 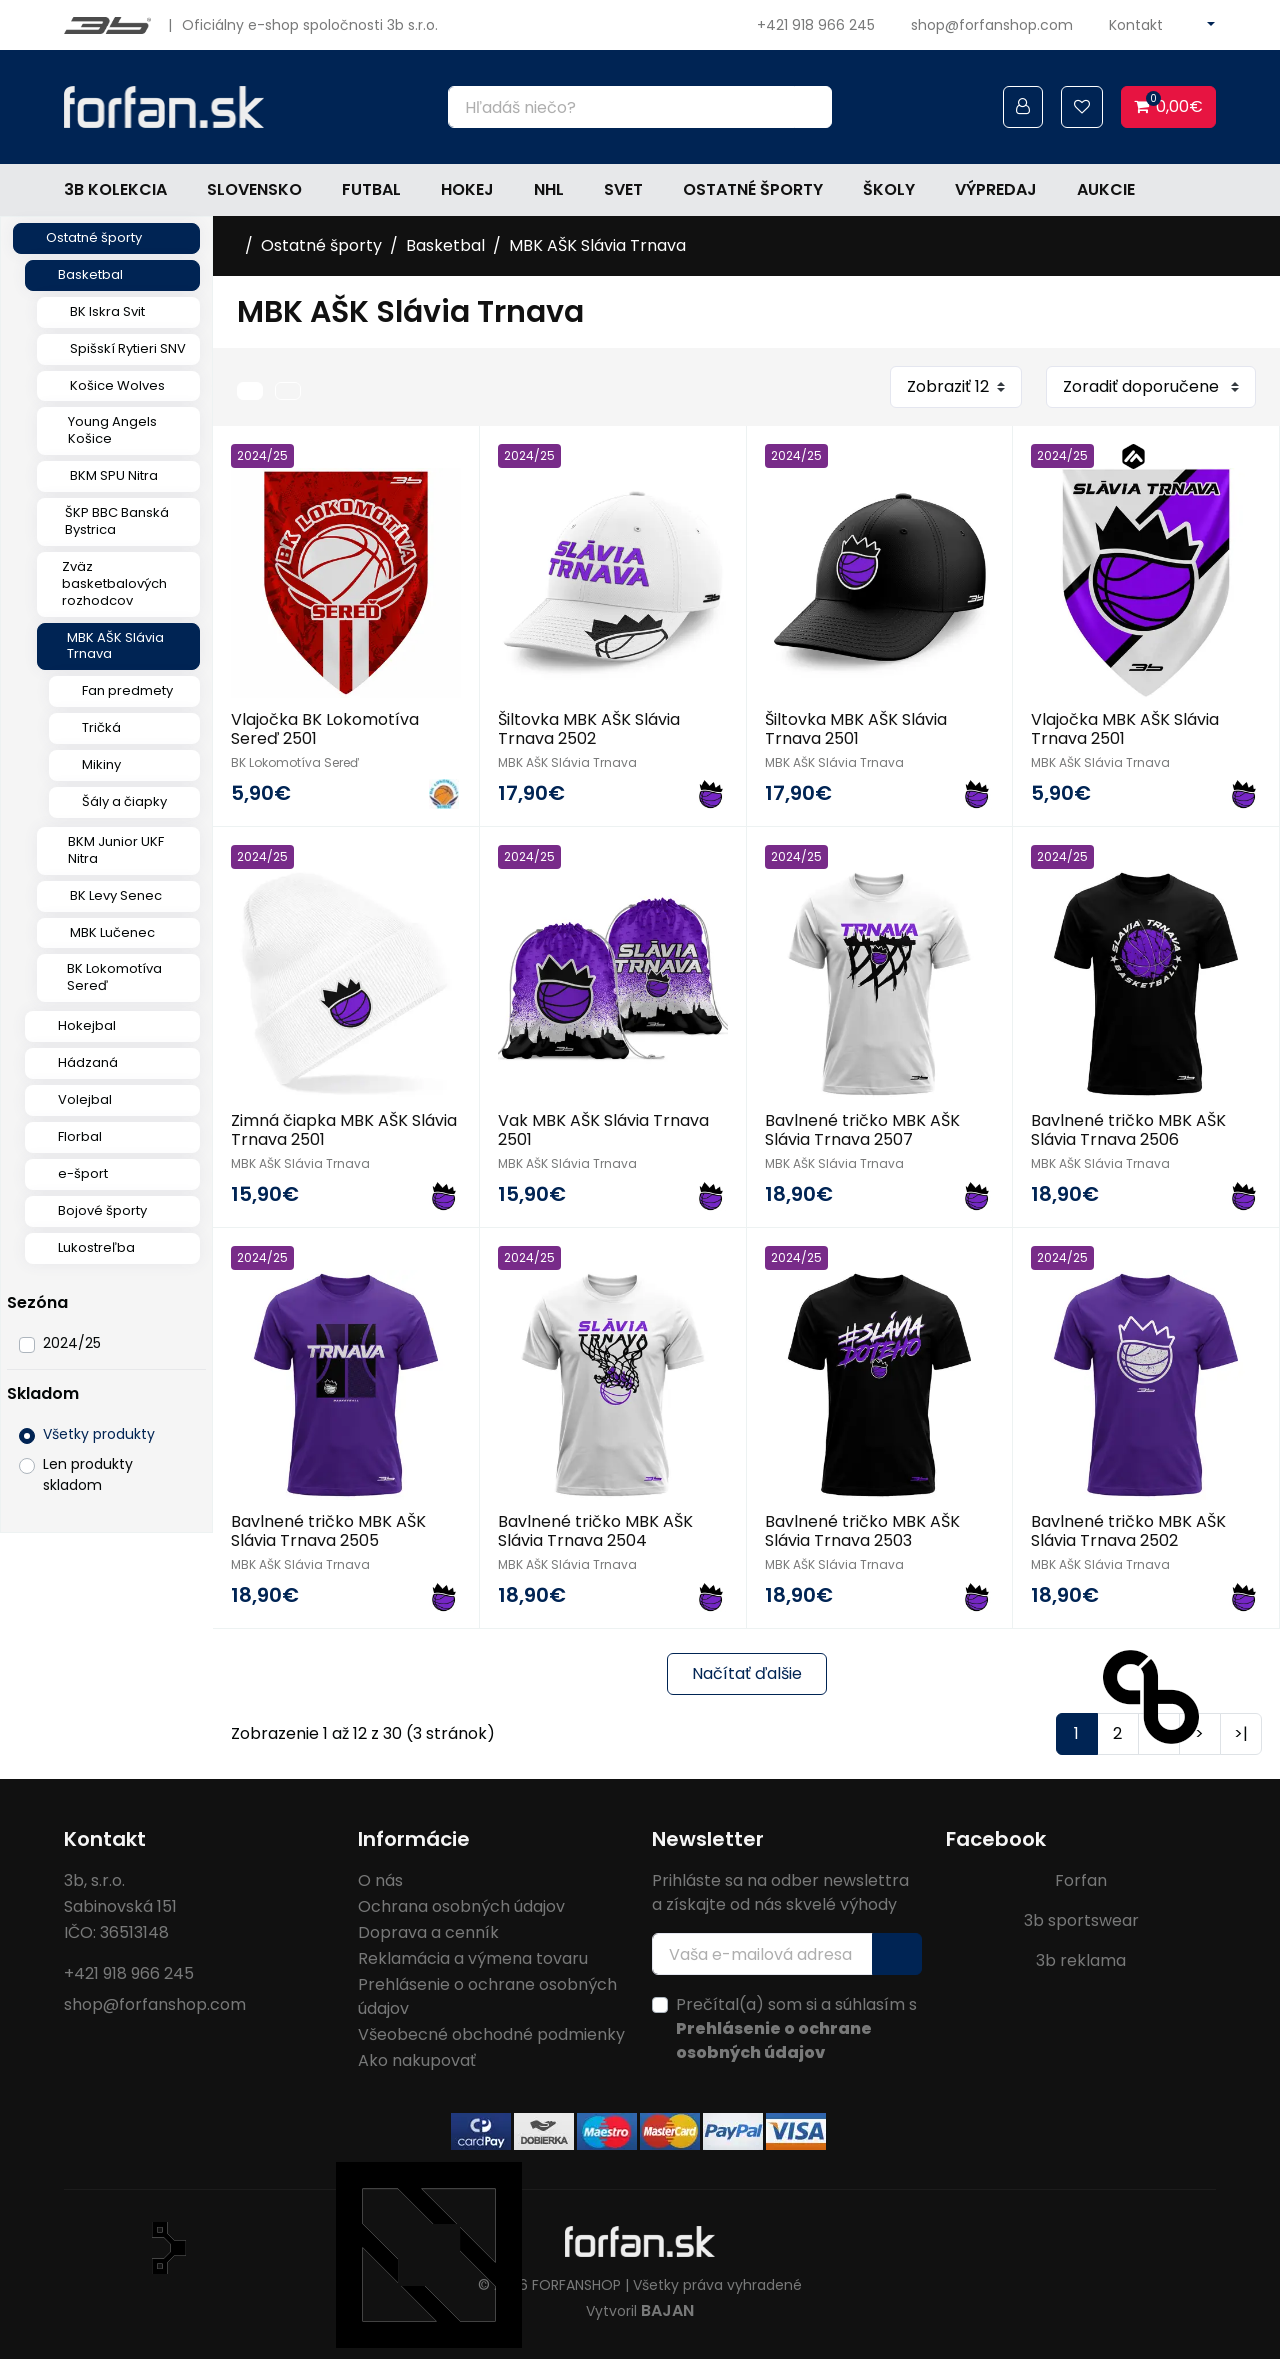 I want to click on cloudbees company logo, so click(x=1151, y=1697).